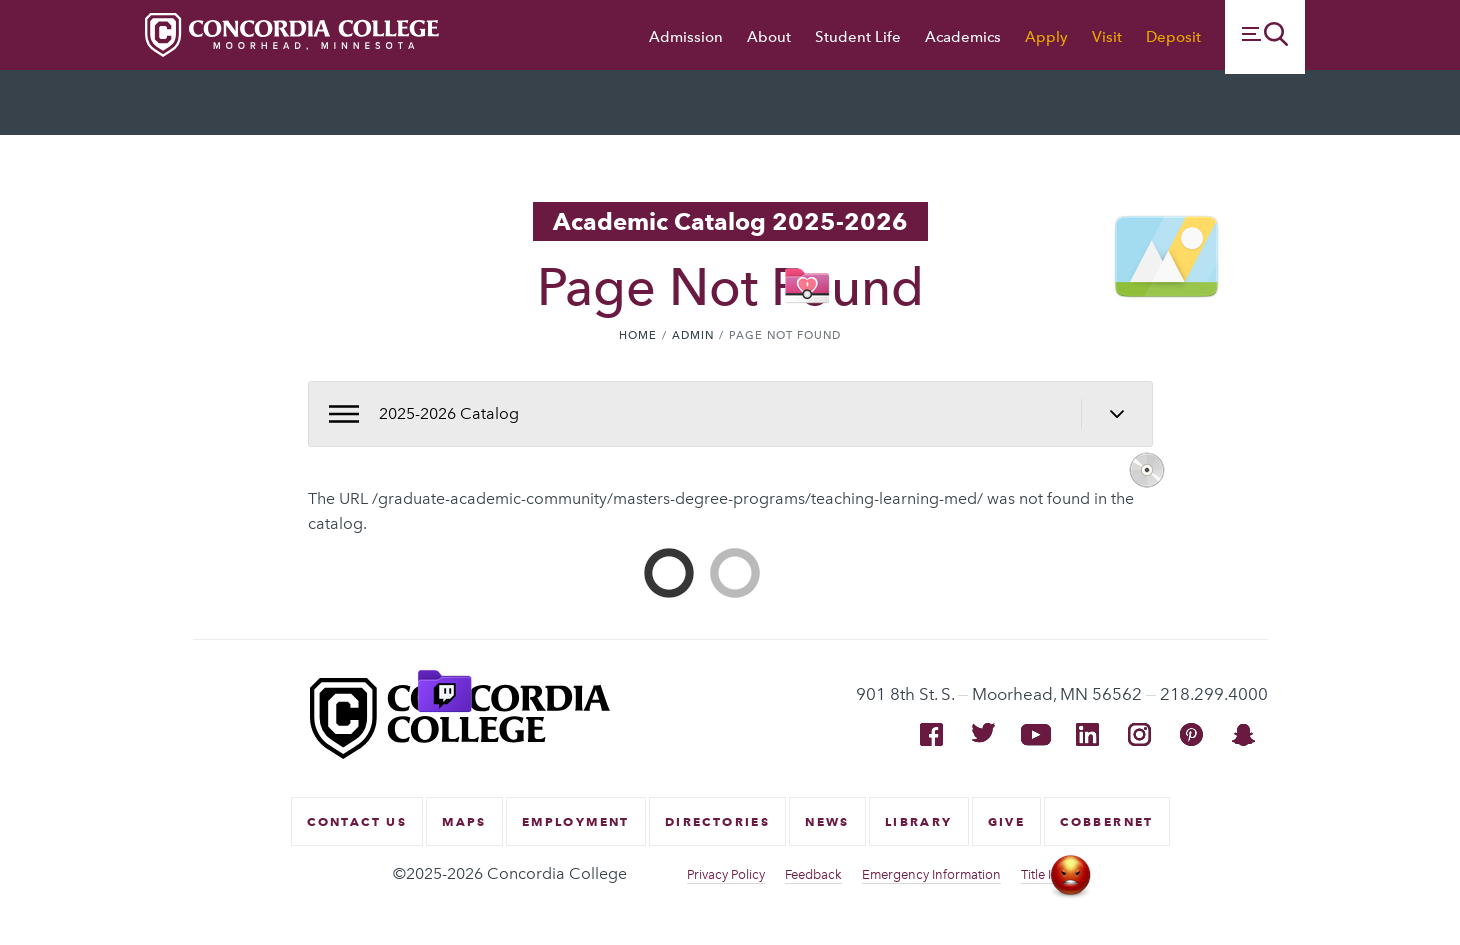 The height and width of the screenshot is (945, 1460). Describe the element at coordinates (1166, 256) in the screenshot. I see `open graphics applications folder` at that location.